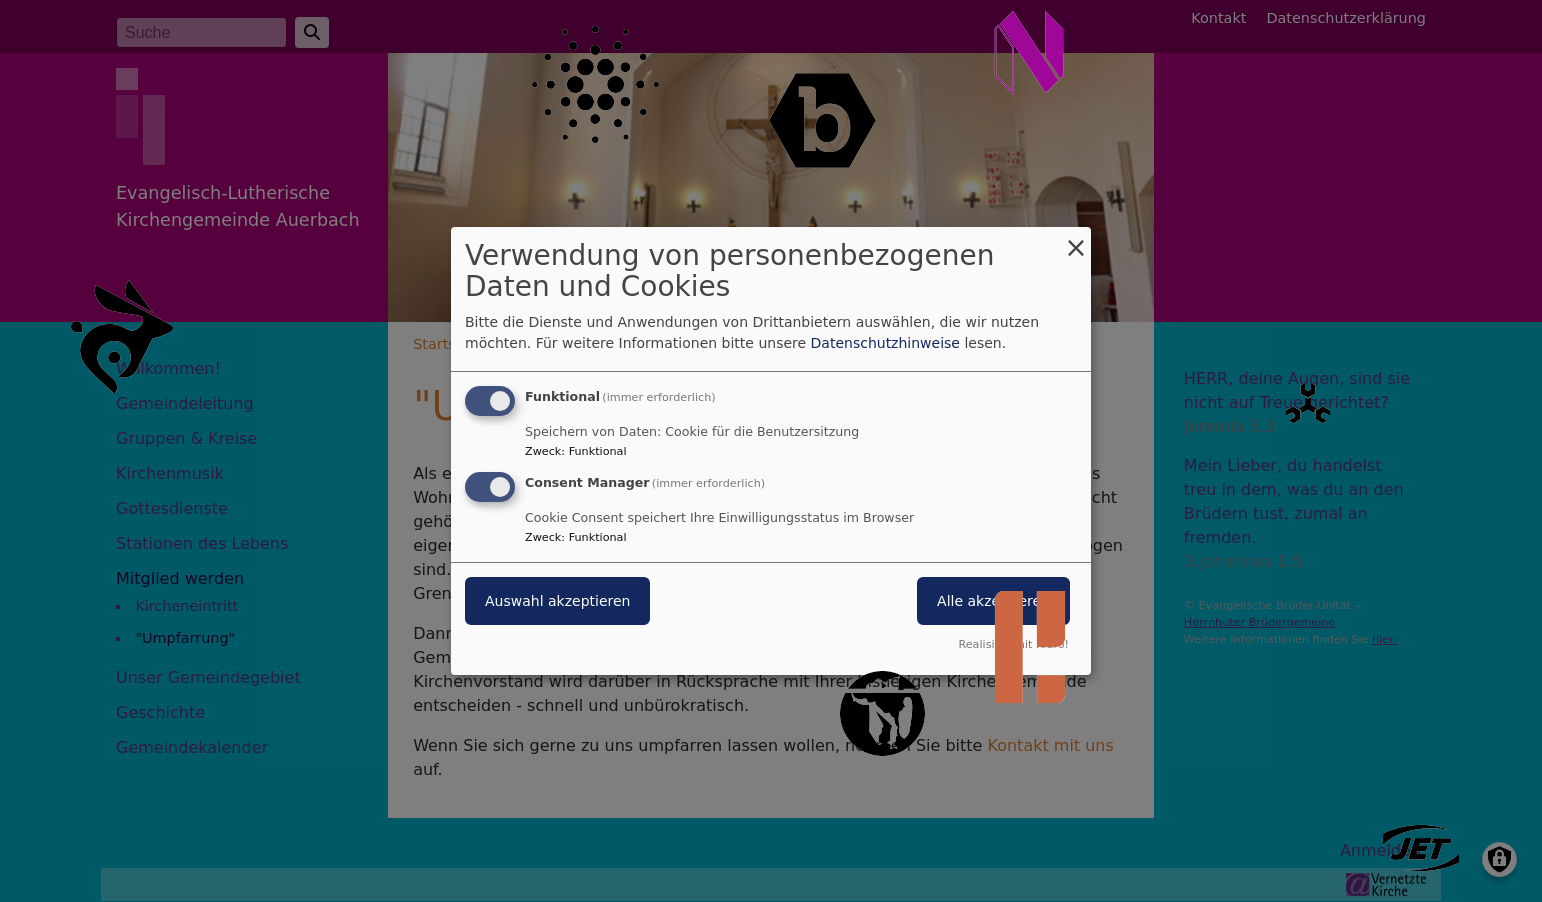  I want to click on open the pleroma app, so click(1030, 647).